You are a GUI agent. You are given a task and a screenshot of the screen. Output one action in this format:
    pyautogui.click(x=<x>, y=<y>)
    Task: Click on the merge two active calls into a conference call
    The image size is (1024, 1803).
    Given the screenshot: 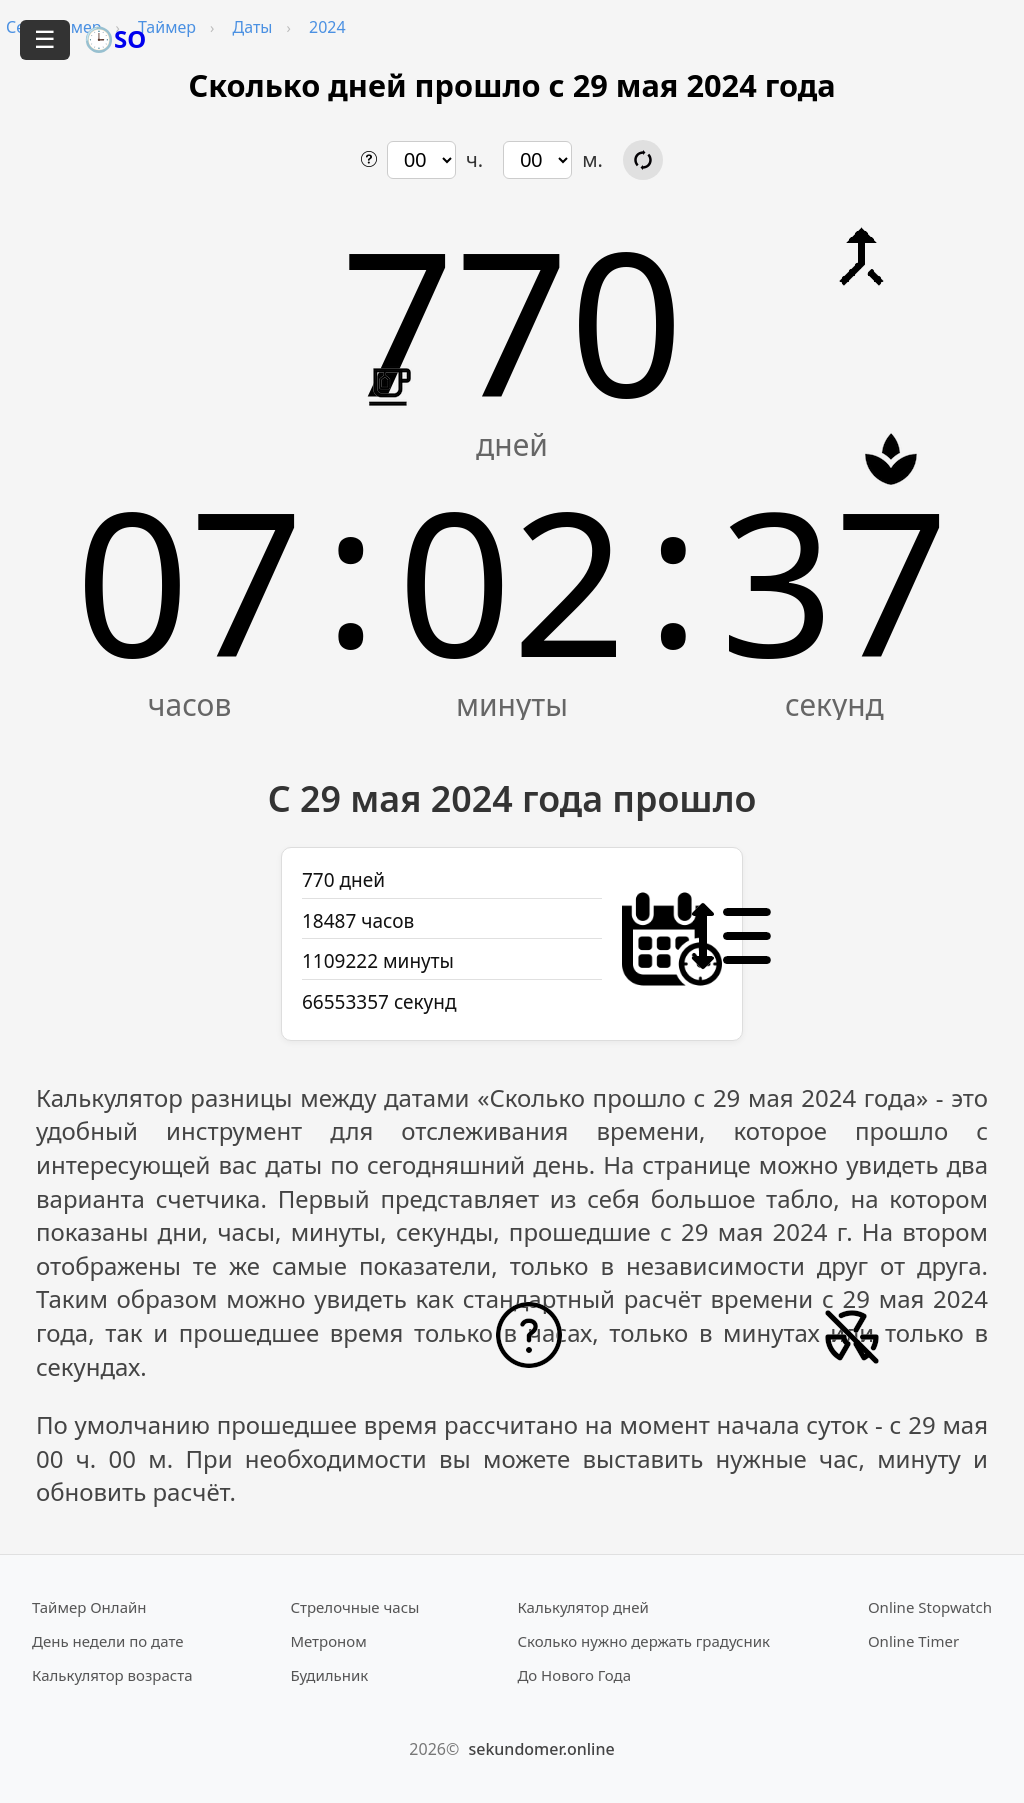 What is the action you would take?
    pyautogui.click(x=861, y=256)
    